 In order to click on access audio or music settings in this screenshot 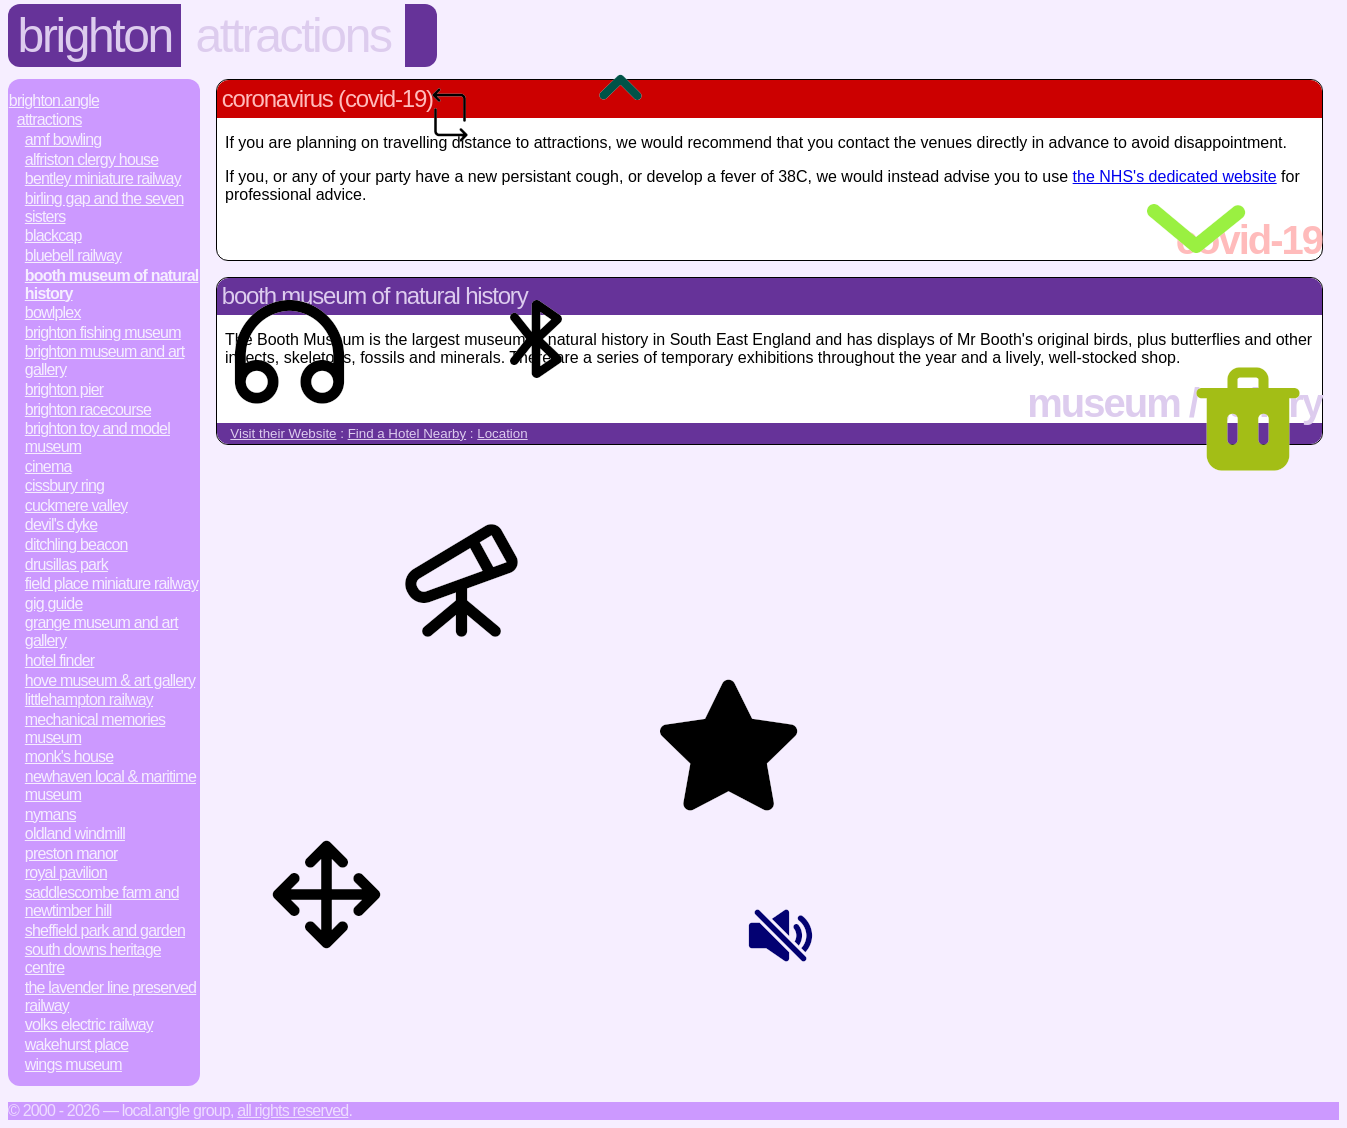, I will do `click(289, 354)`.